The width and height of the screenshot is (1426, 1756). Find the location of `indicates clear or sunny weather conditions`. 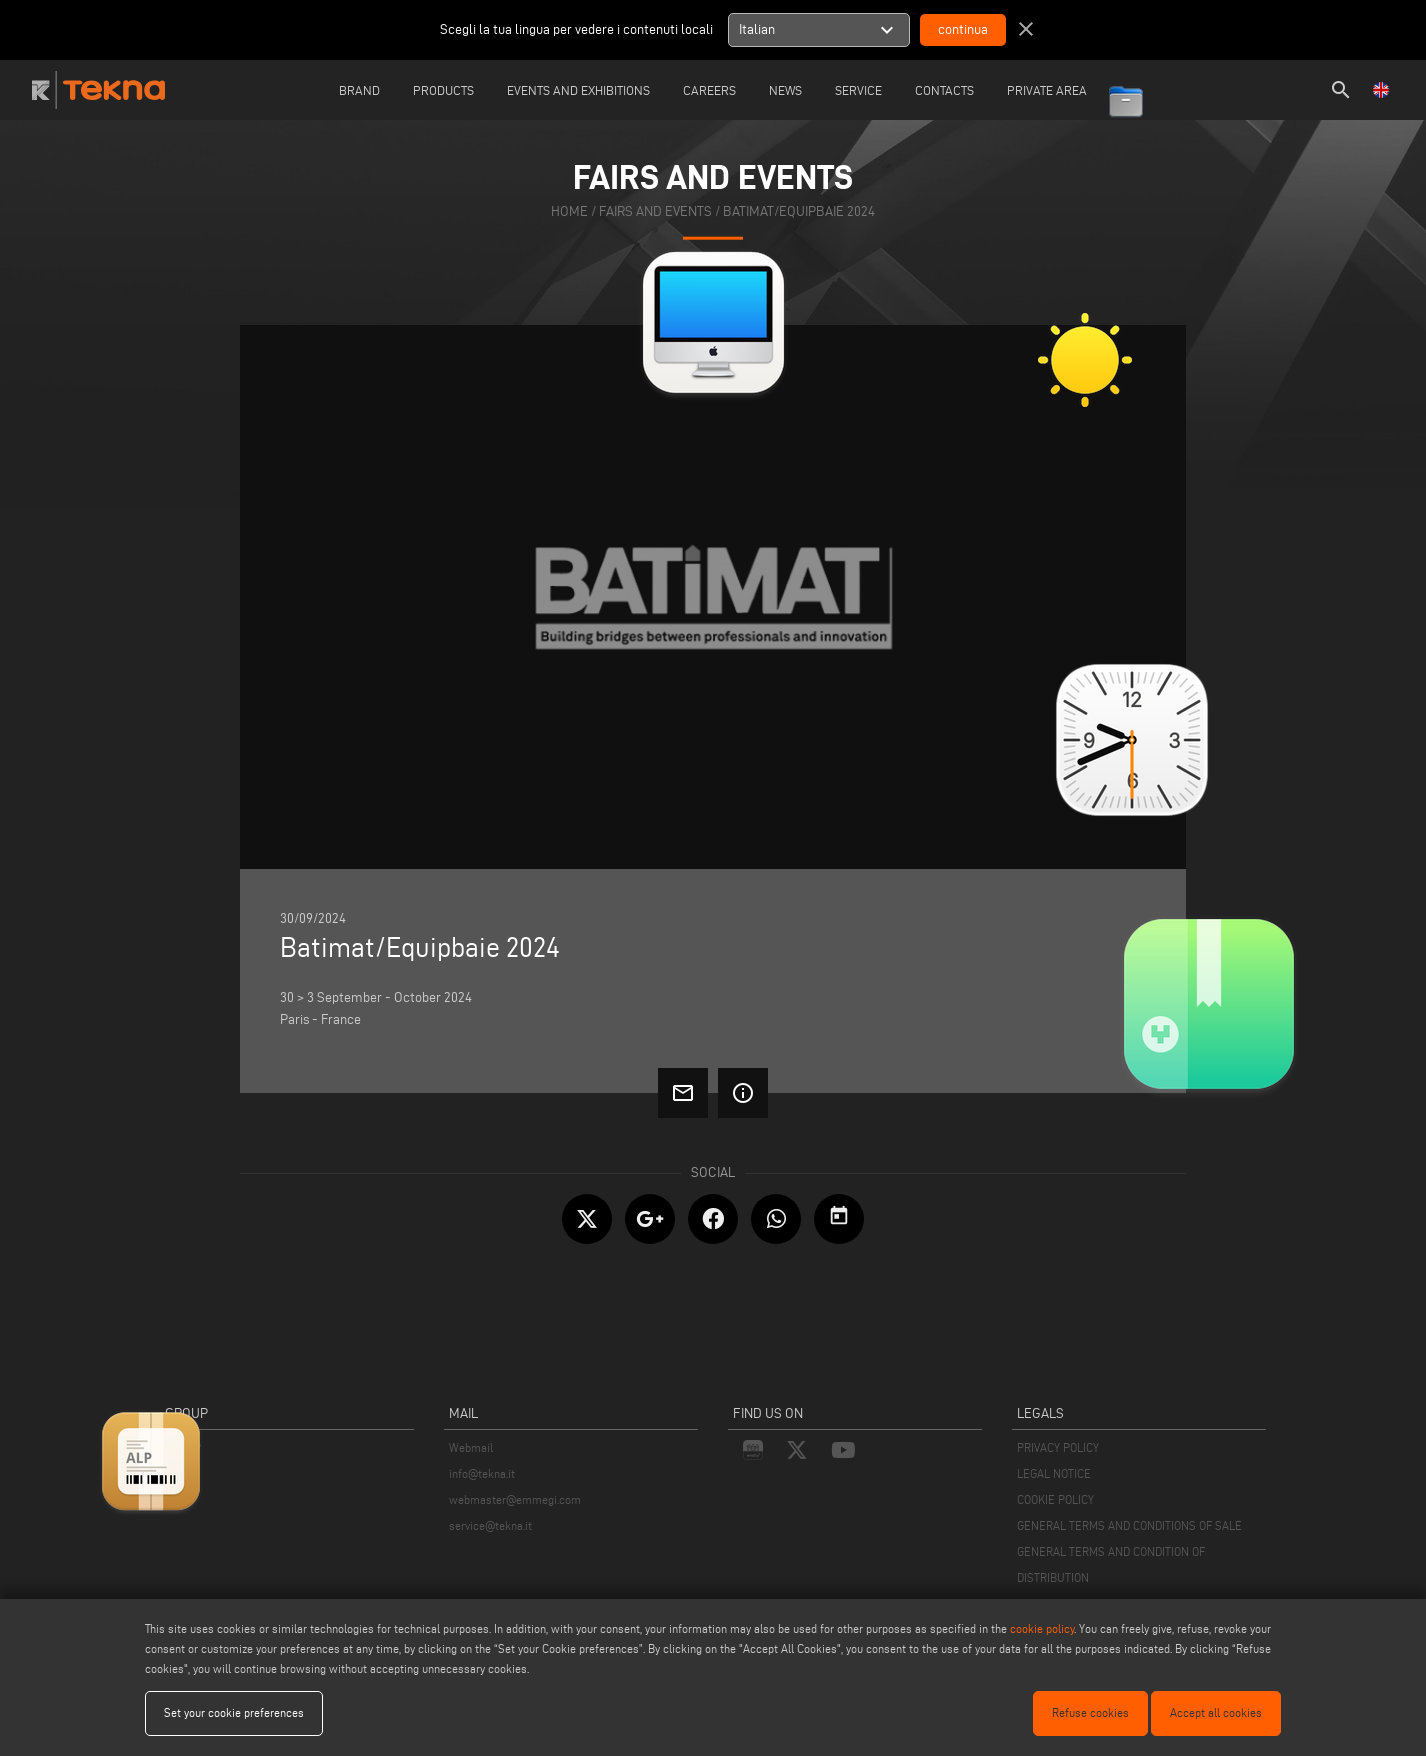

indicates clear or sunny weather conditions is located at coordinates (1085, 360).